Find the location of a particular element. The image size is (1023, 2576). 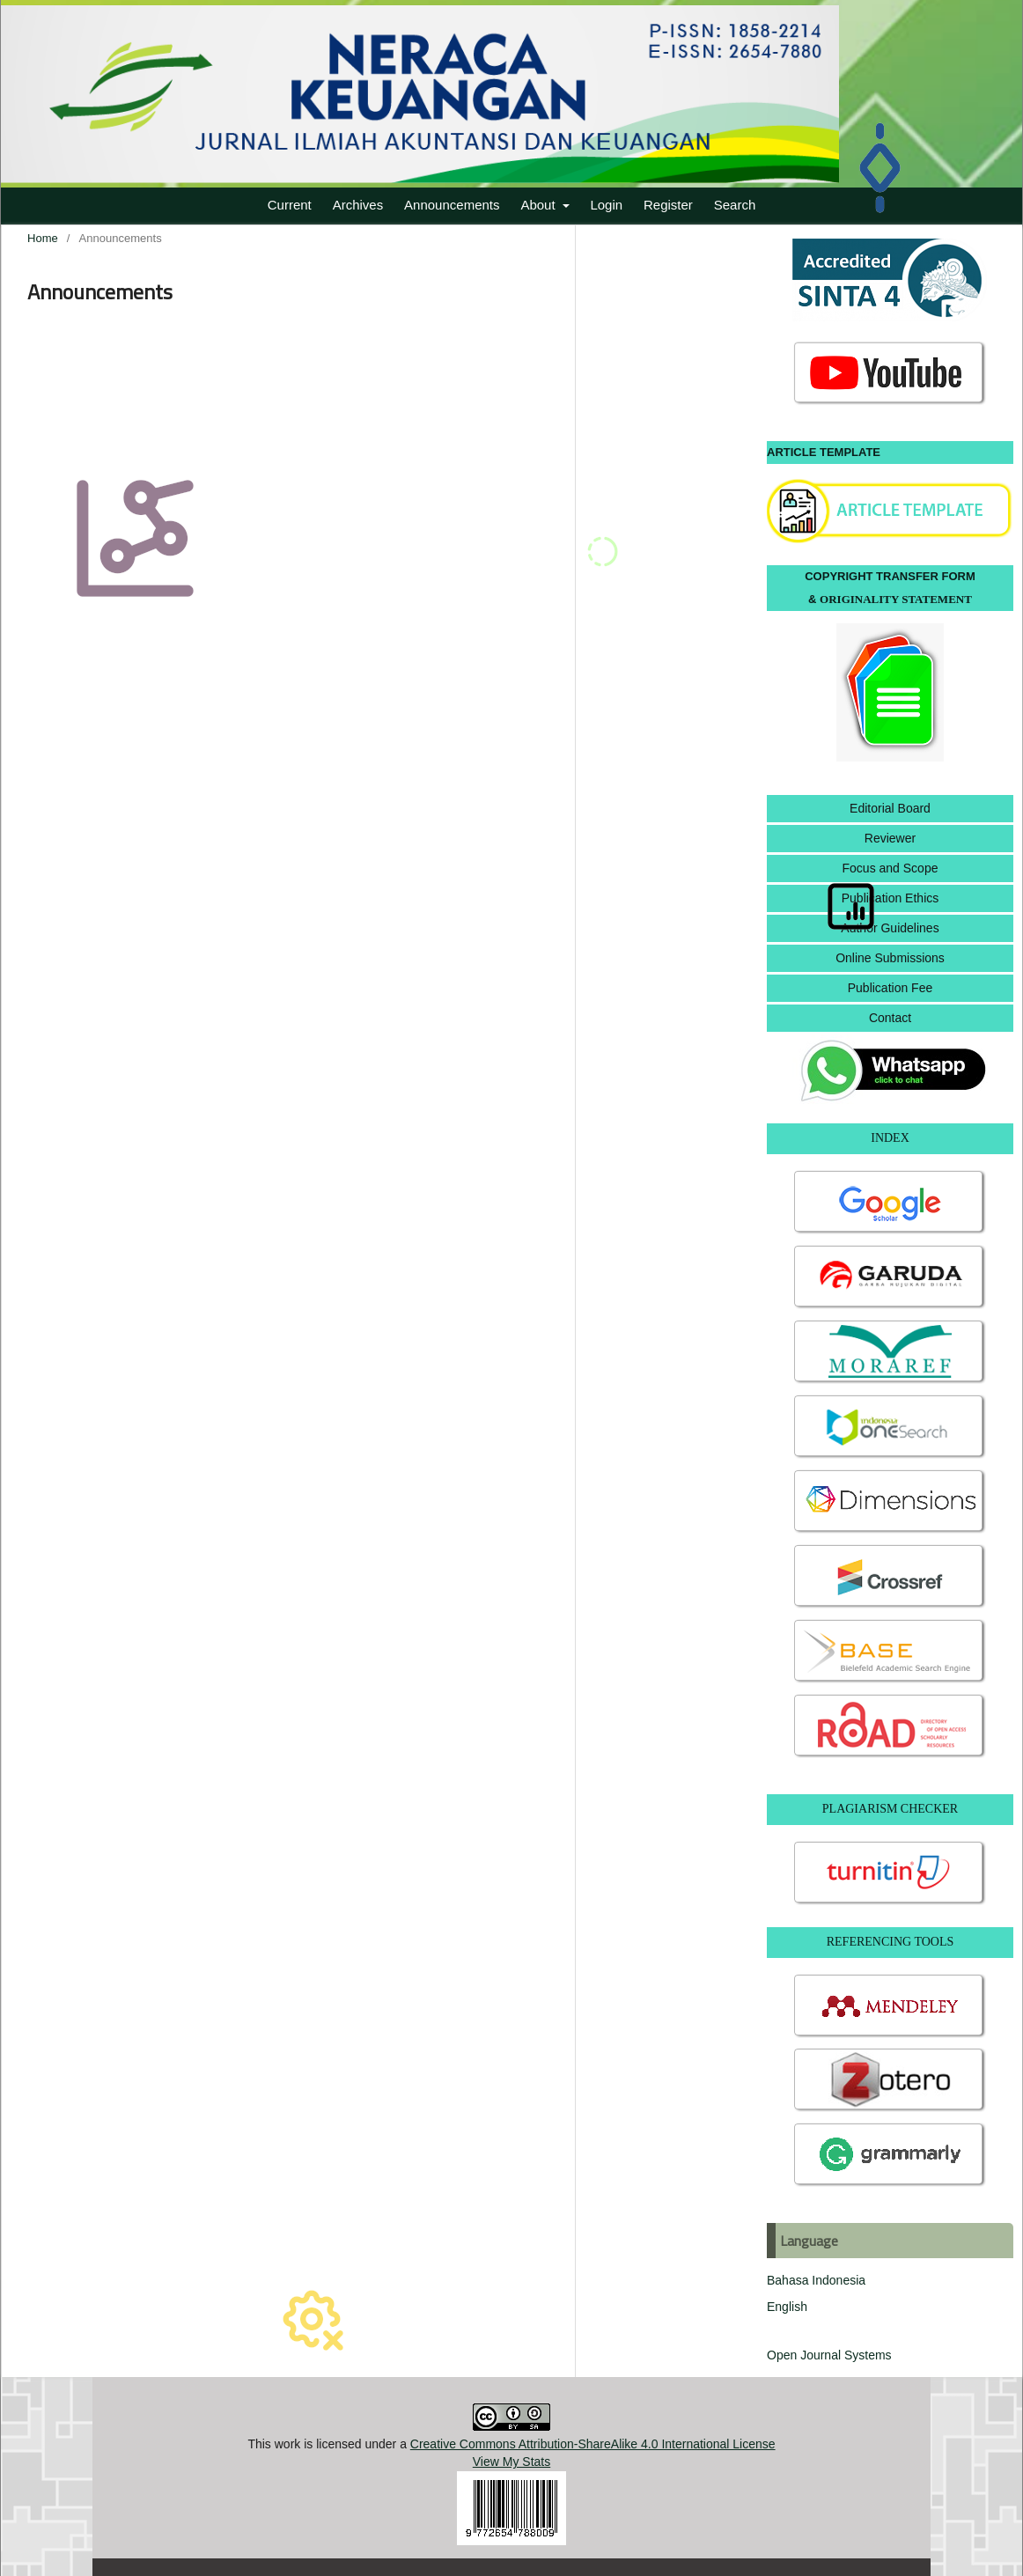

align keyframes vertically in timeline is located at coordinates (879, 167).